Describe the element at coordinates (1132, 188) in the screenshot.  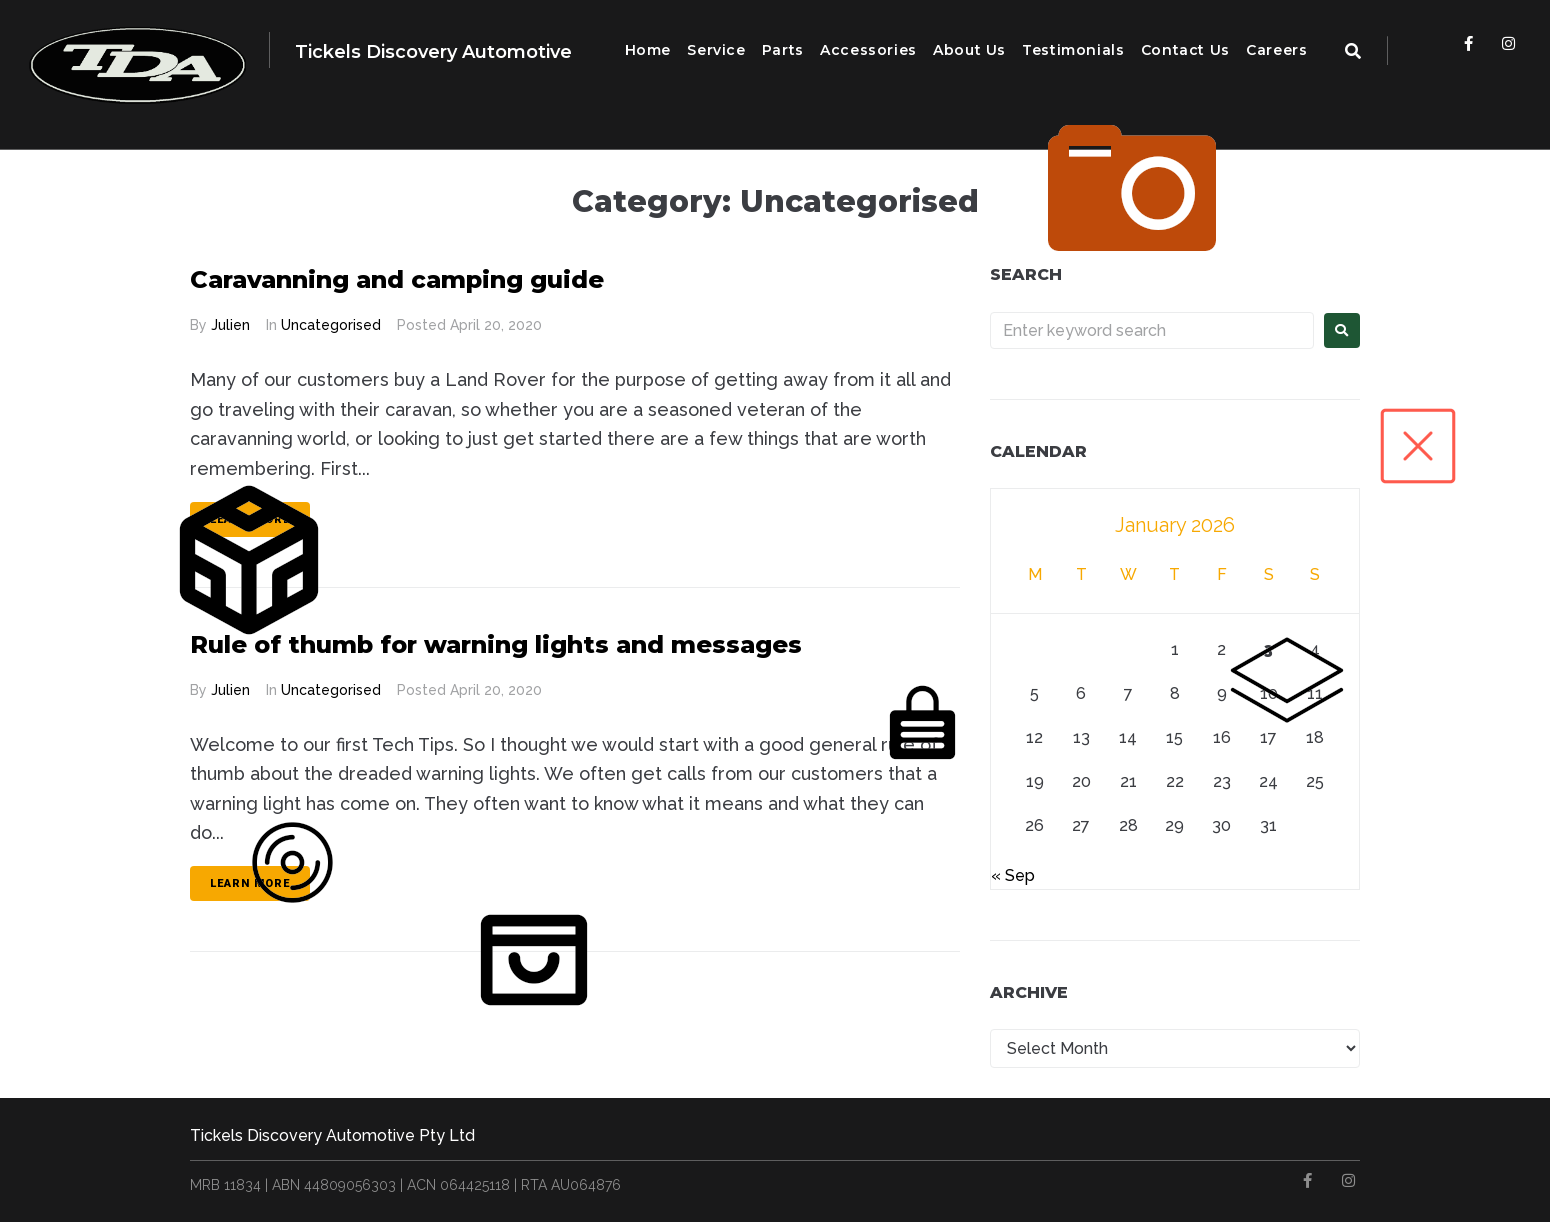
I see `take a photo or capture image` at that location.